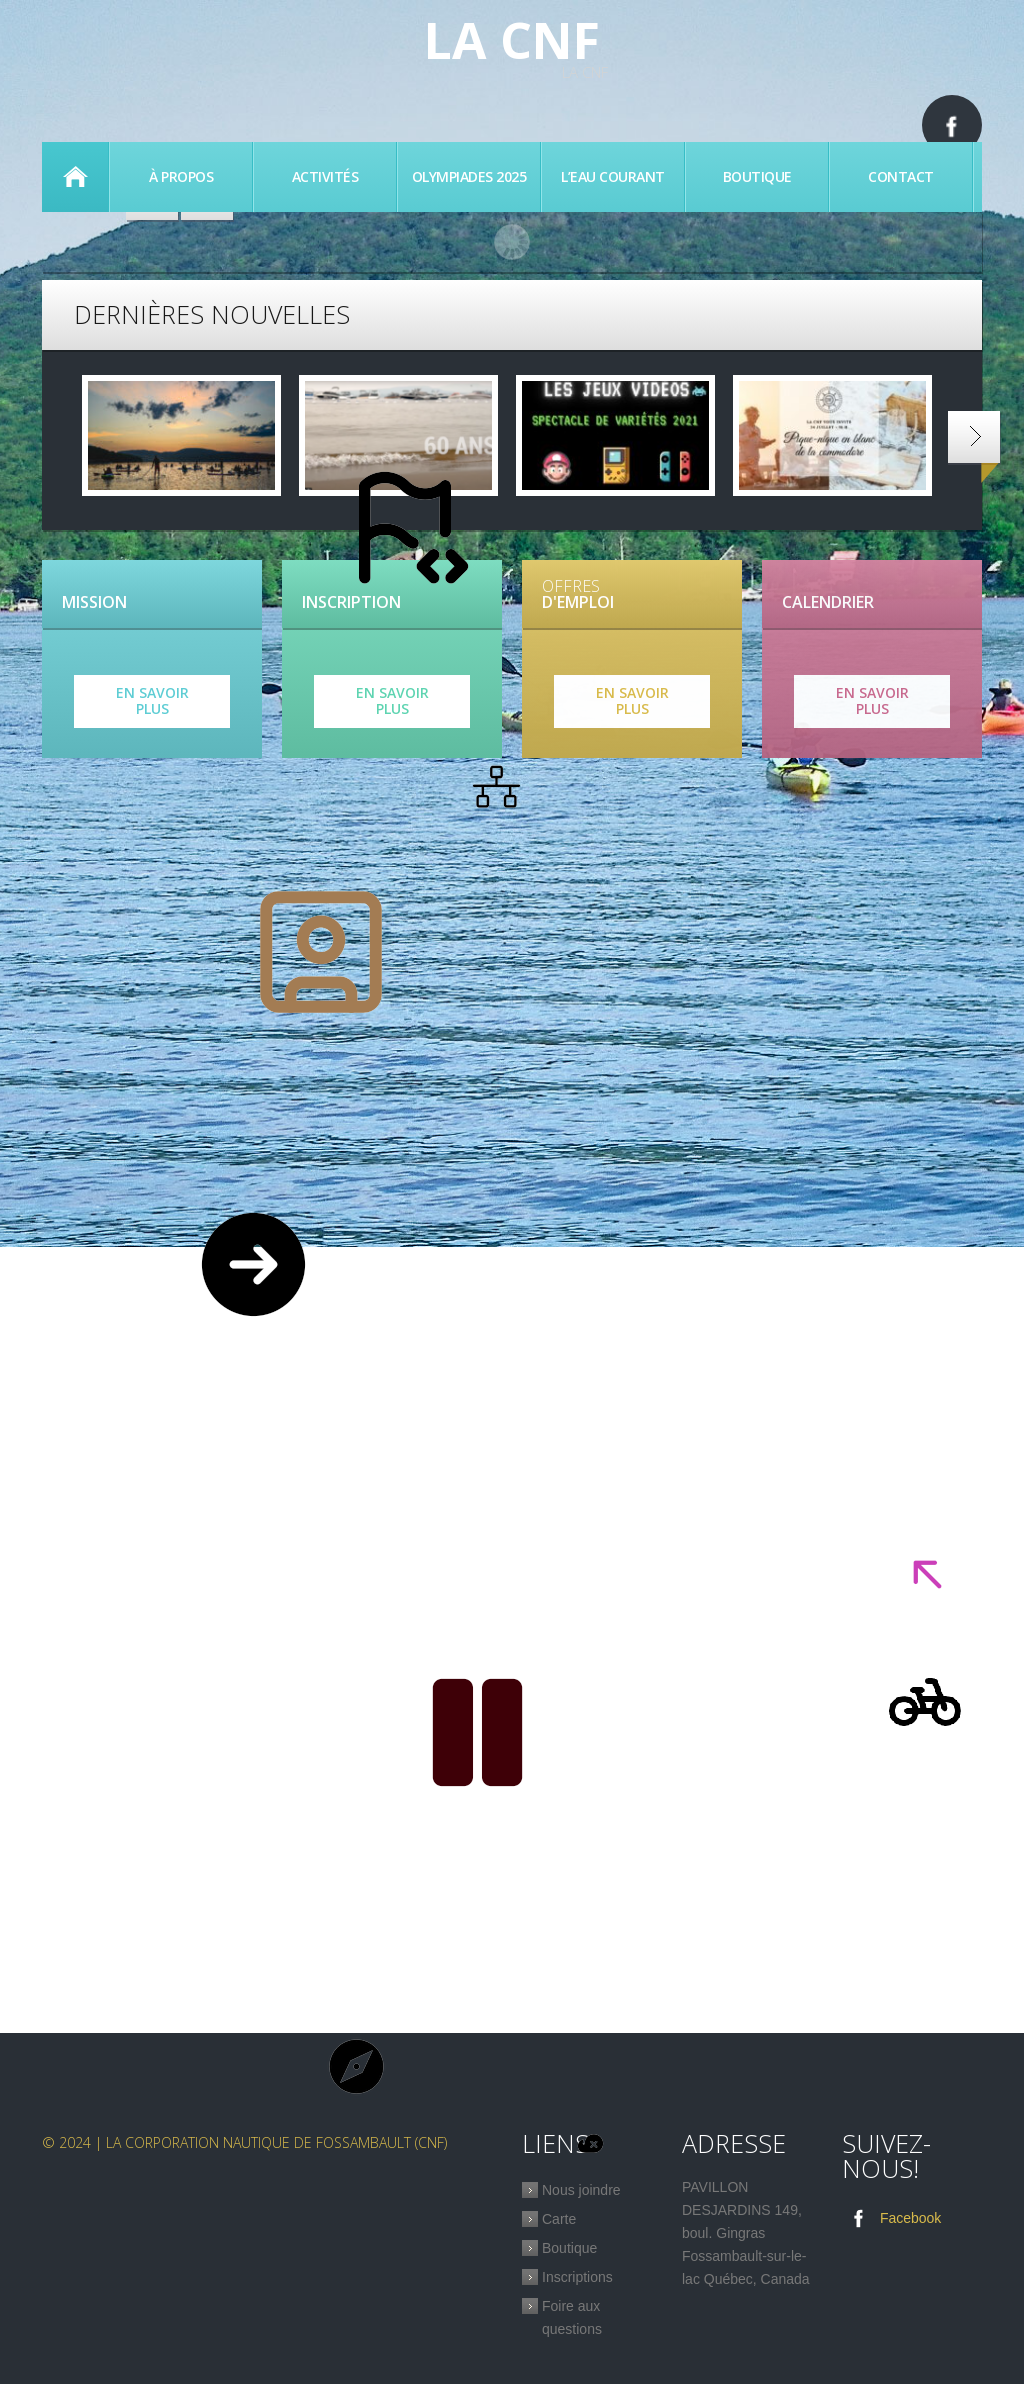 The width and height of the screenshot is (1024, 2384). What do you see at coordinates (356, 2066) in the screenshot?
I see `explore nearby places or content` at bounding box center [356, 2066].